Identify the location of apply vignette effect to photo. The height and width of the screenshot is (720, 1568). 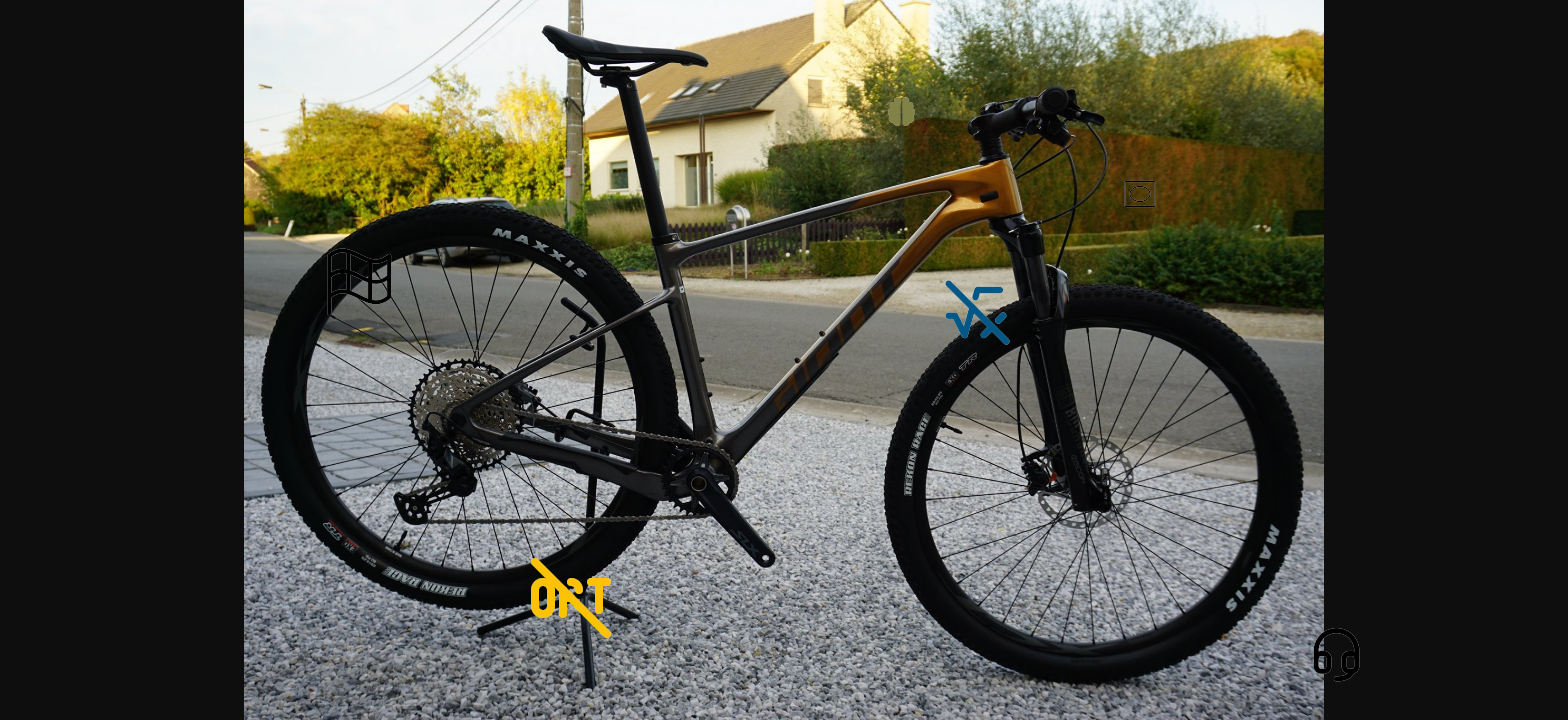
(1140, 194).